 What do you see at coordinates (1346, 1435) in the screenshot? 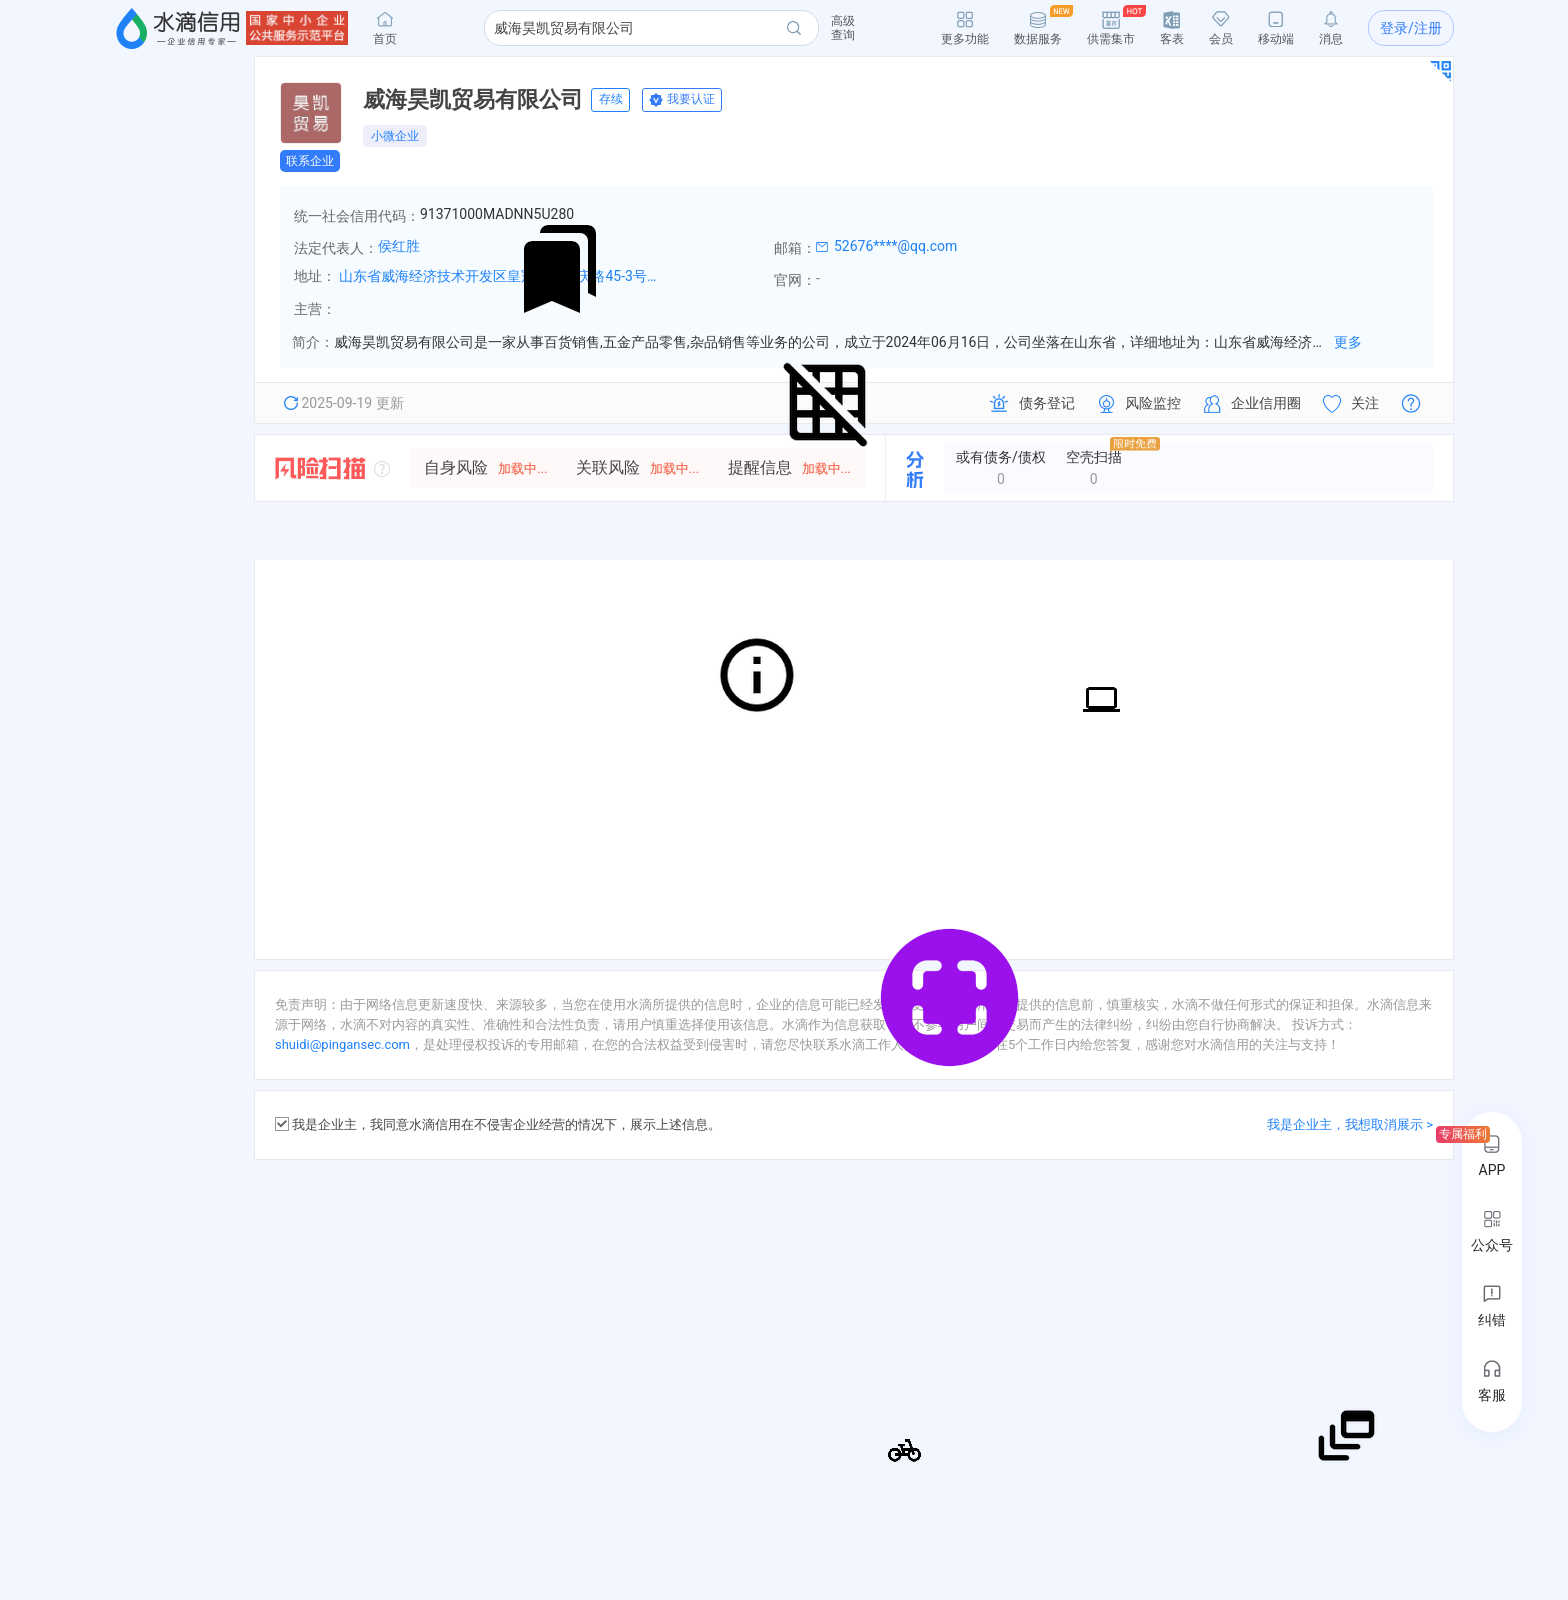
I see `view dynamic or stacked content feed` at bounding box center [1346, 1435].